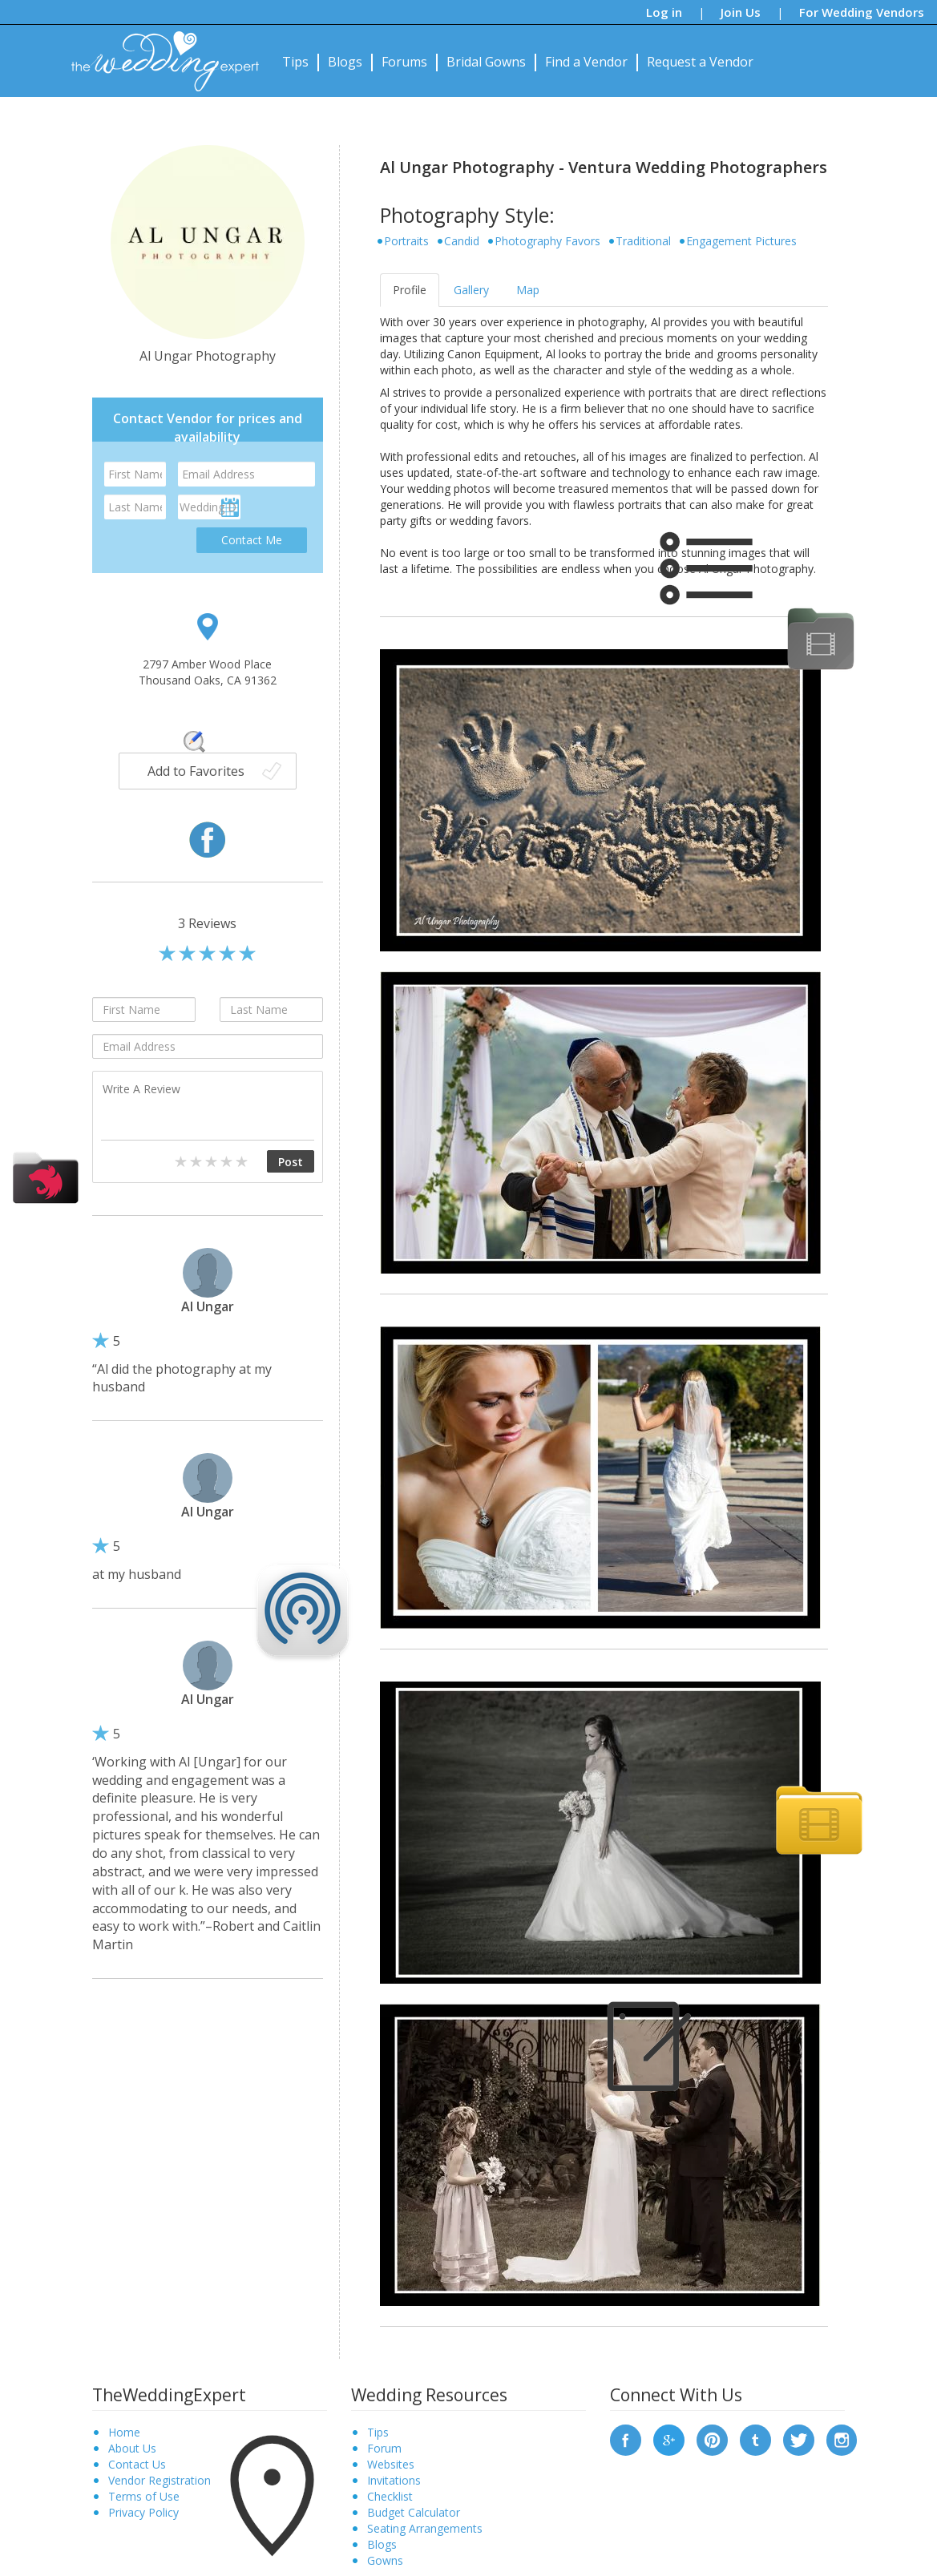 The width and height of the screenshot is (937, 2576). Describe the element at coordinates (272, 2493) in the screenshot. I see `access location settings` at that location.